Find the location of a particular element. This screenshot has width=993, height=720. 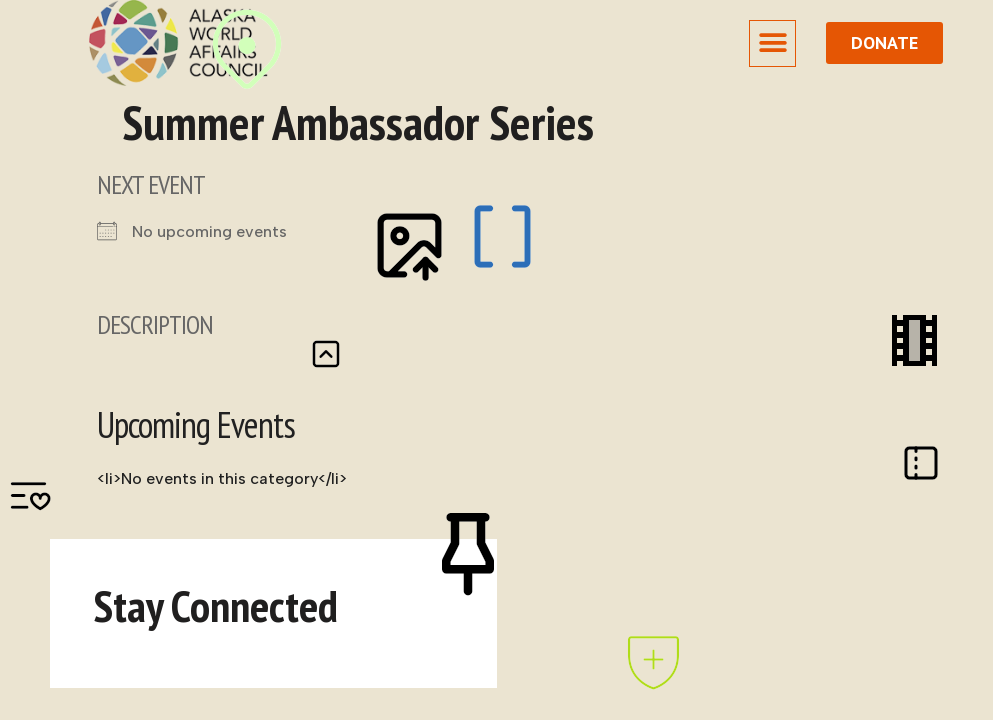

add new security protection is located at coordinates (653, 659).